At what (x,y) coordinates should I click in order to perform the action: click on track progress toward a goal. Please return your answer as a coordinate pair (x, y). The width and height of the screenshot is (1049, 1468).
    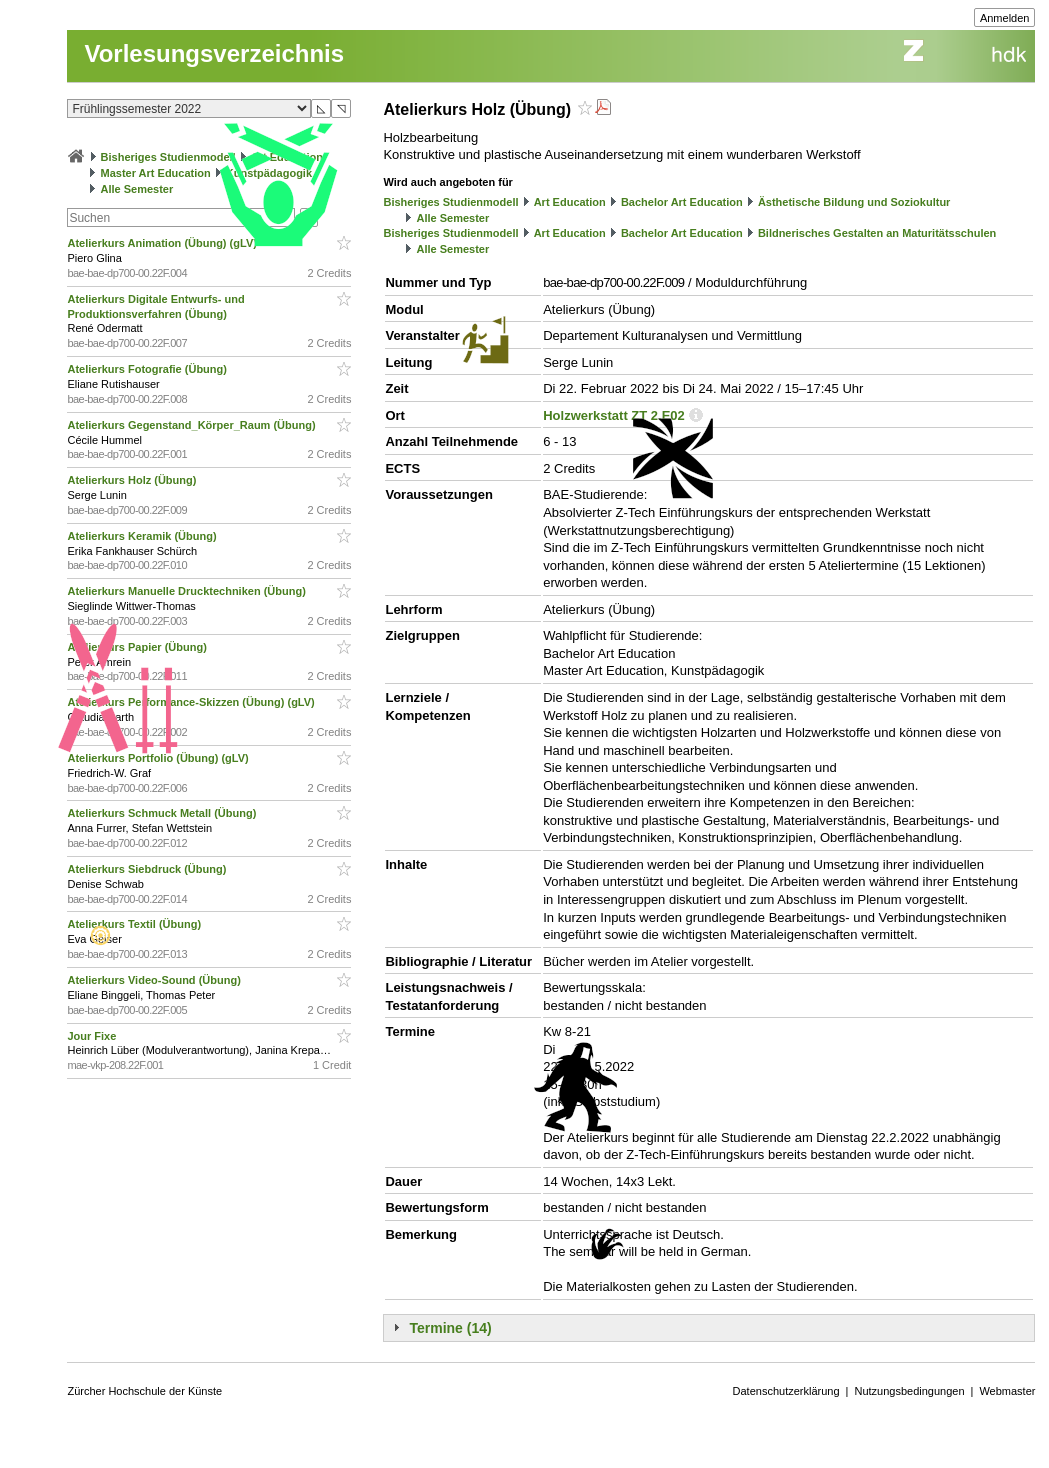
    Looking at the image, I should click on (484, 339).